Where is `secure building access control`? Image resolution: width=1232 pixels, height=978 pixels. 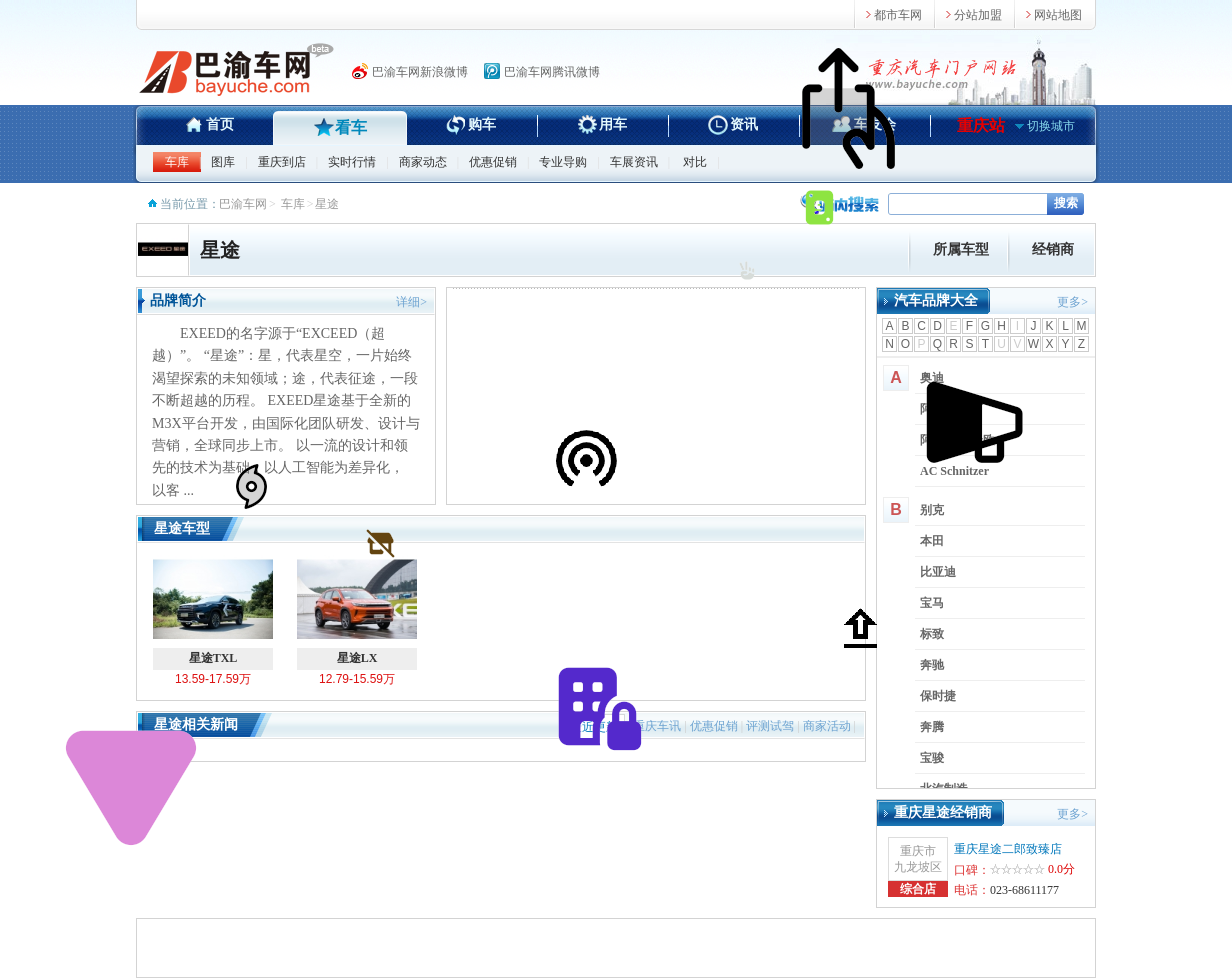 secure building access control is located at coordinates (597, 706).